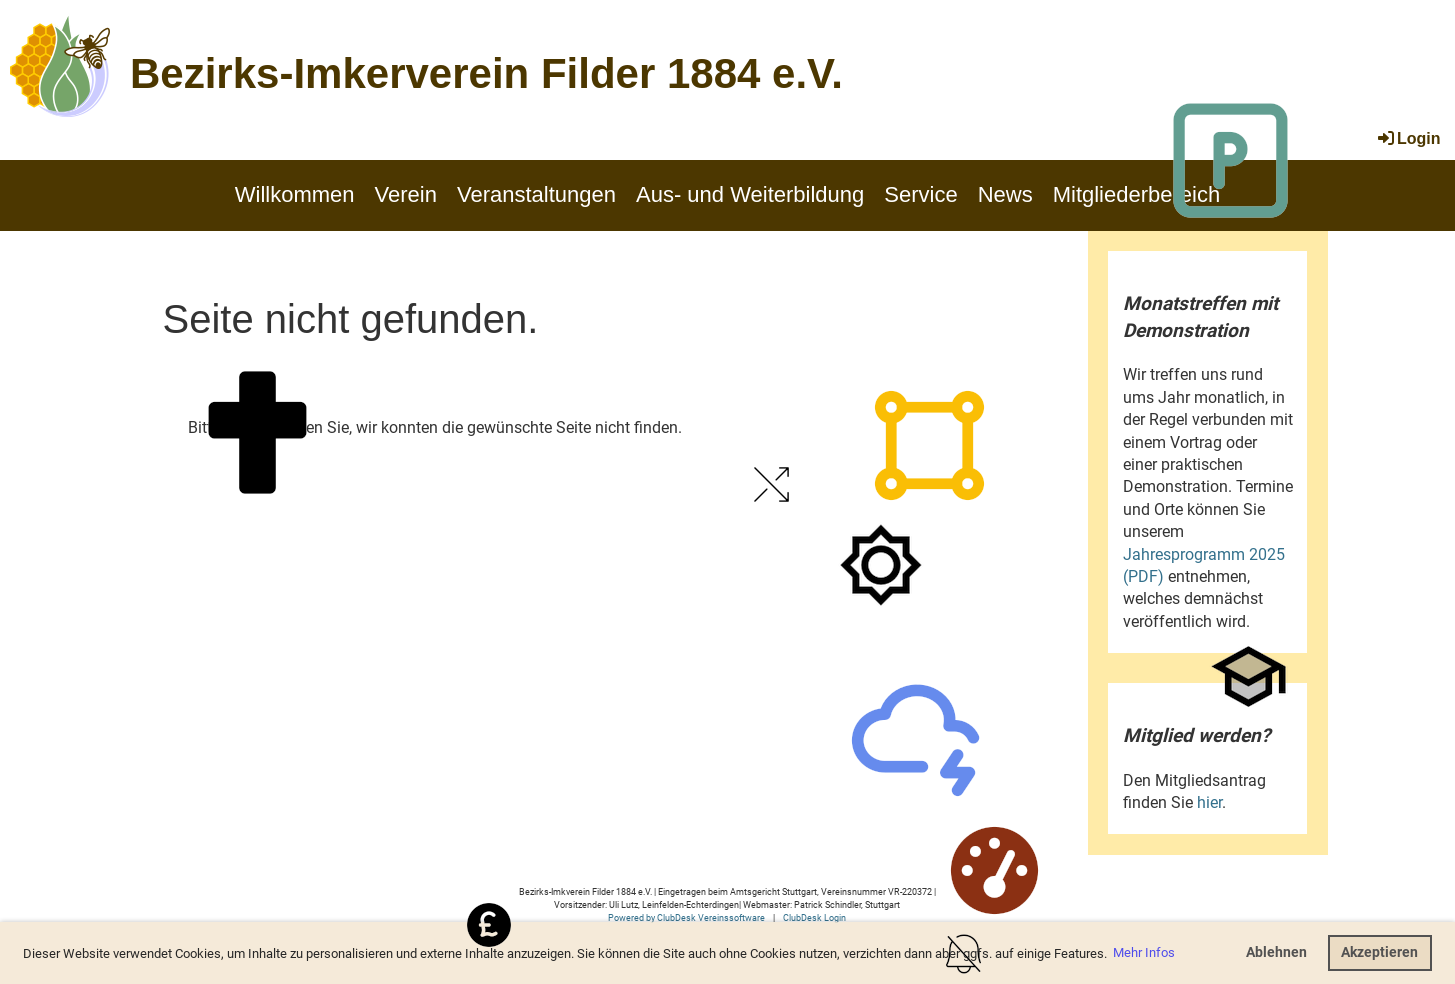 This screenshot has height=984, width=1455. What do you see at coordinates (916, 731) in the screenshot?
I see `indicates thunderstorm or severe weather conditions` at bounding box center [916, 731].